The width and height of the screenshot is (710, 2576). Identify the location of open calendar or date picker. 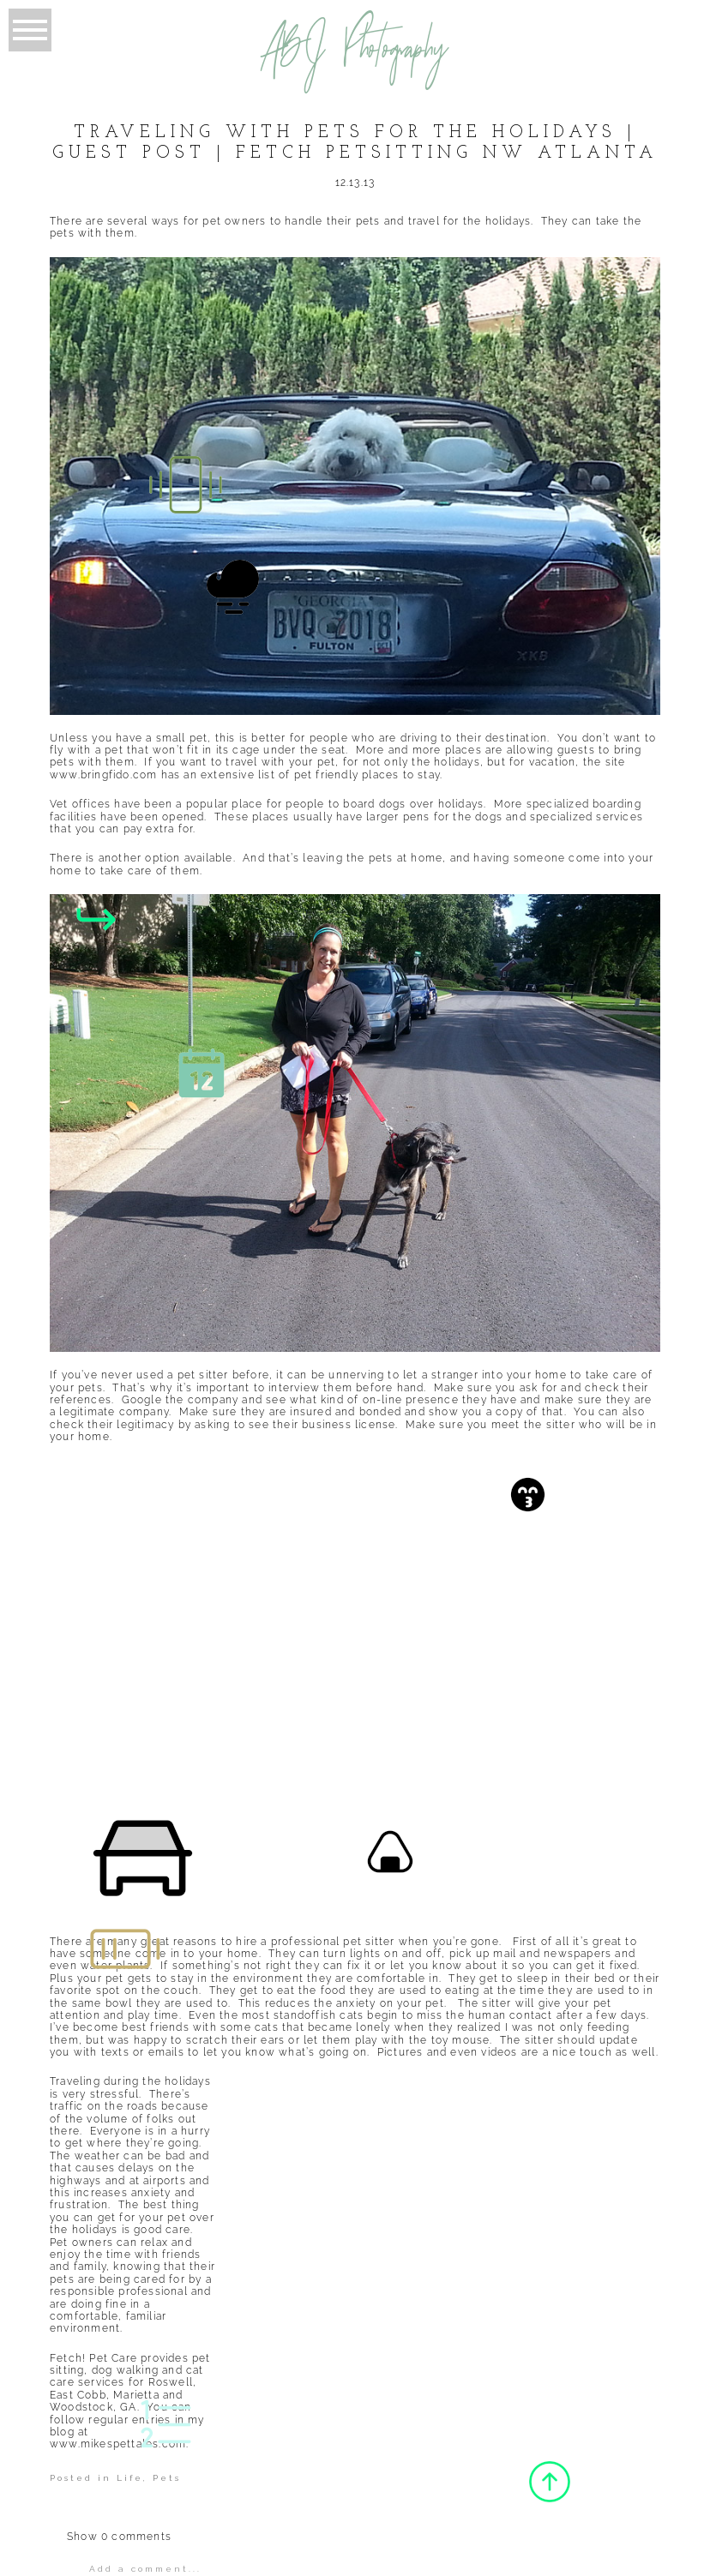
(202, 1075).